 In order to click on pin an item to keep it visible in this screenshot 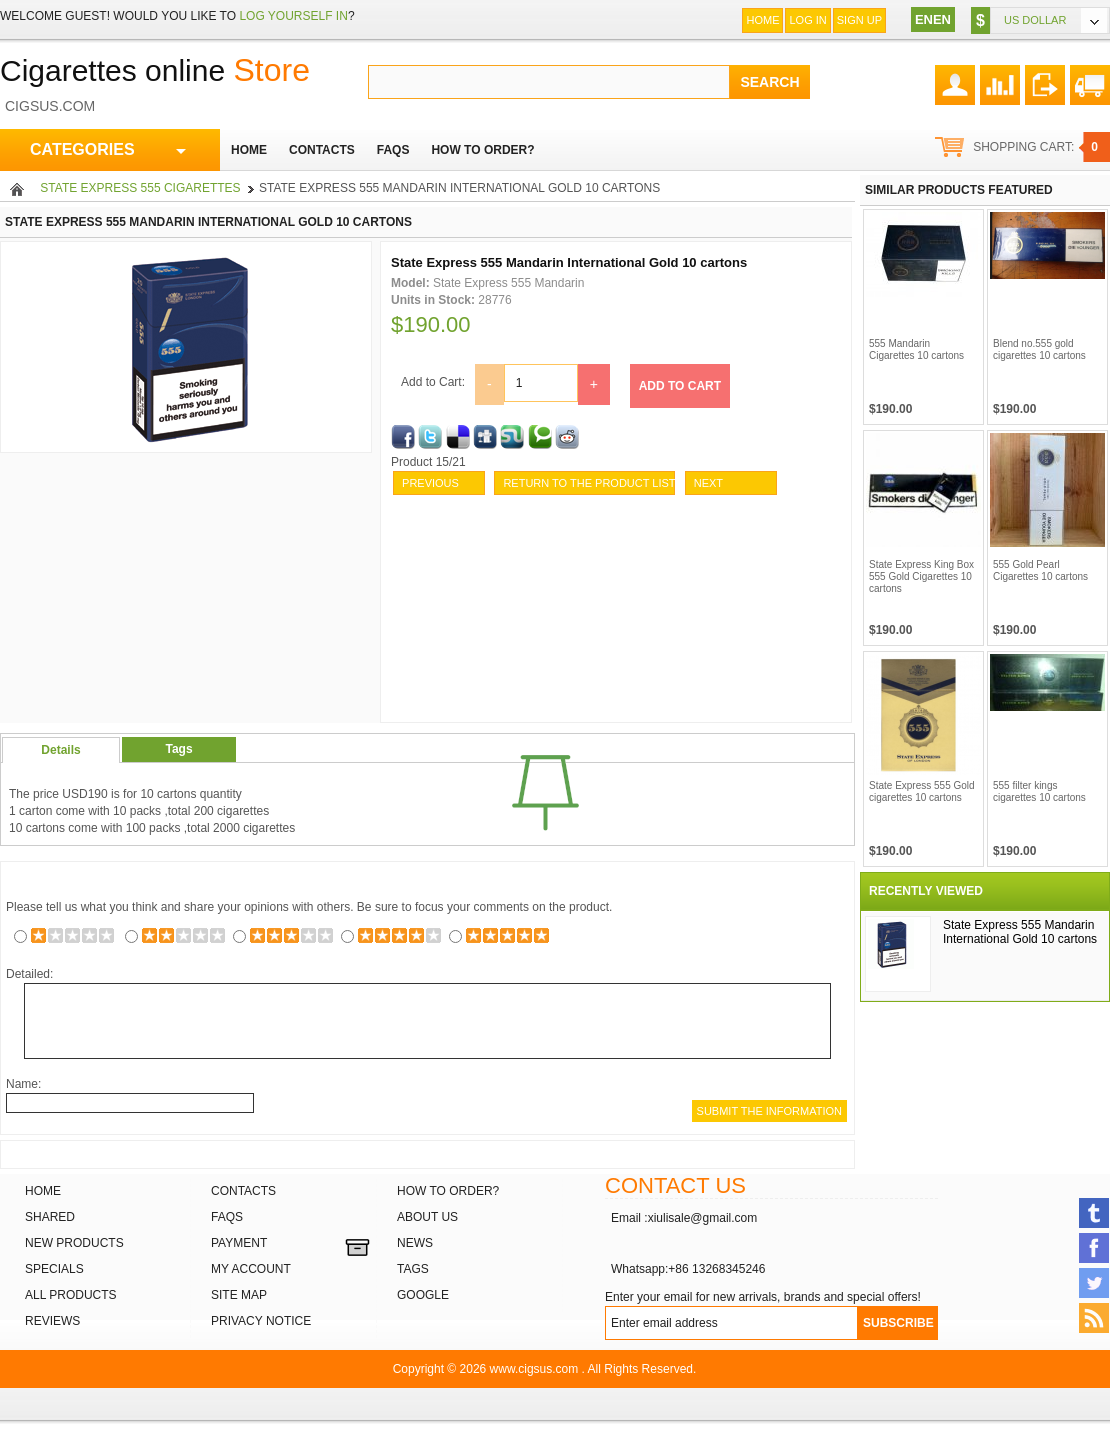, I will do `click(545, 788)`.